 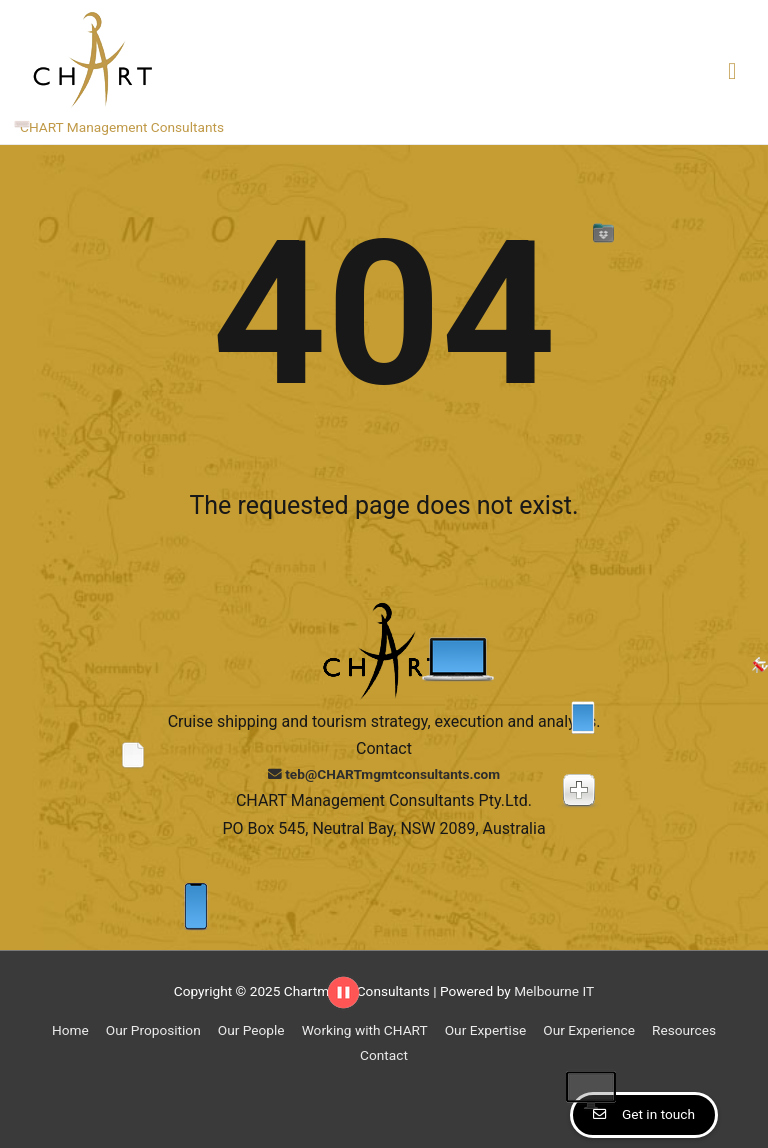 What do you see at coordinates (458, 657) in the screenshot?
I see `represents this macbook pro device in system settings` at bounding box center [458, 657].